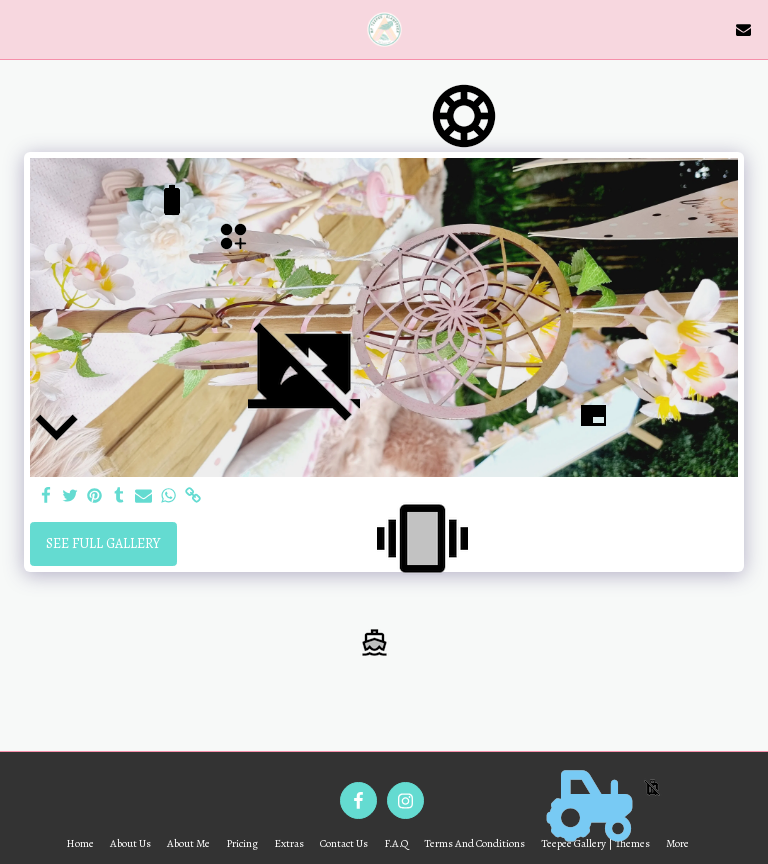  What do you see at coordinates (304, 371) in the screenshot?
I see `stop sharing your screen` at bounding box center [304, 371].